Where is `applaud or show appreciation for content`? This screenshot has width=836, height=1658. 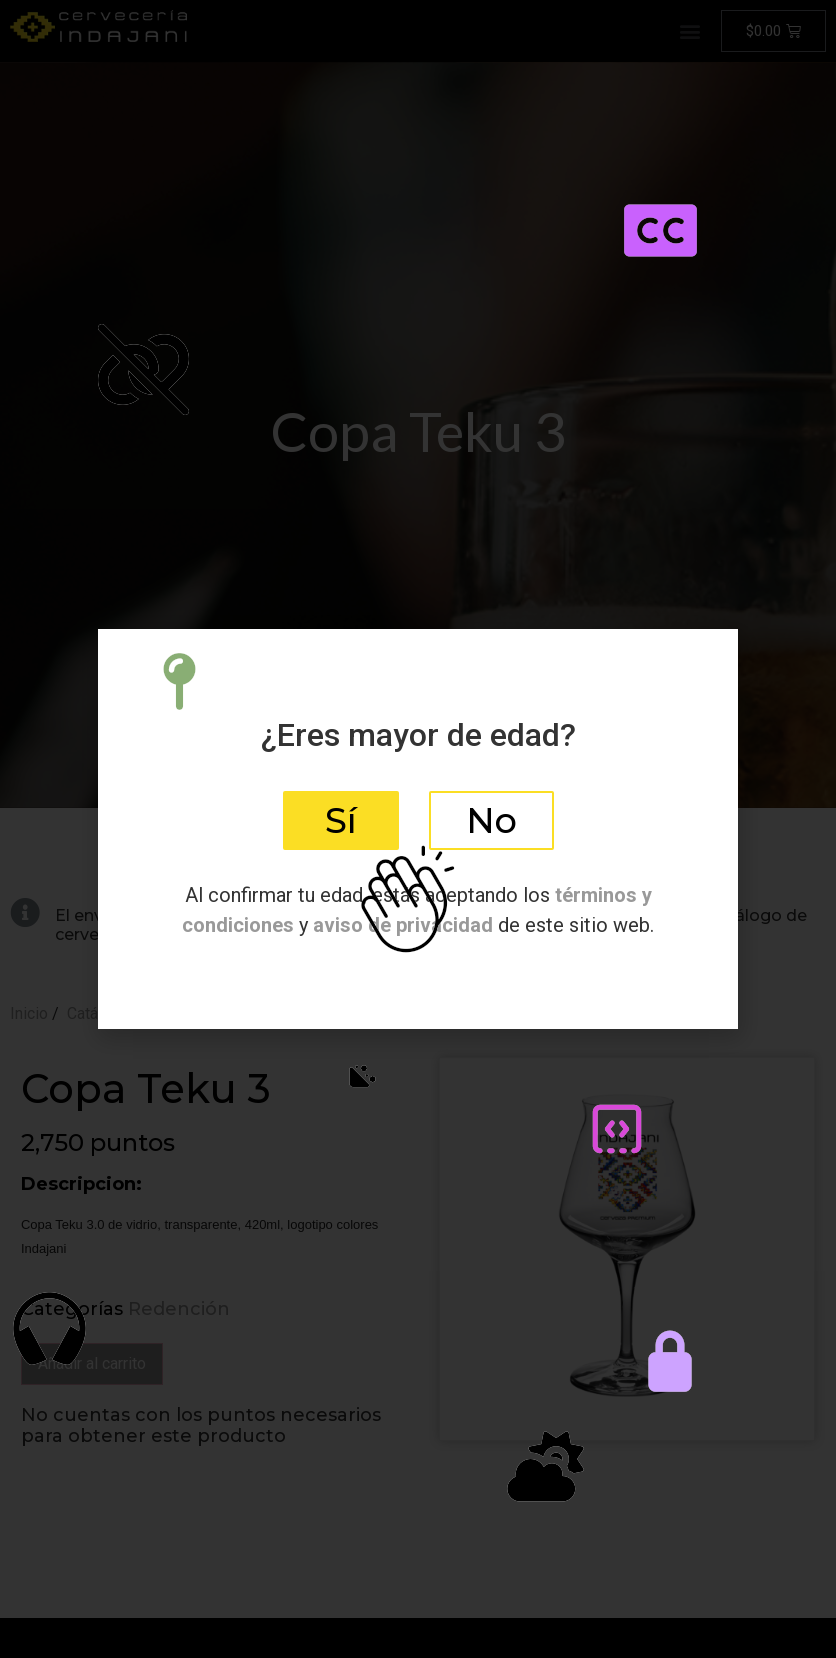 applaud or show appreciation for content is located at coordinates (406, 899).